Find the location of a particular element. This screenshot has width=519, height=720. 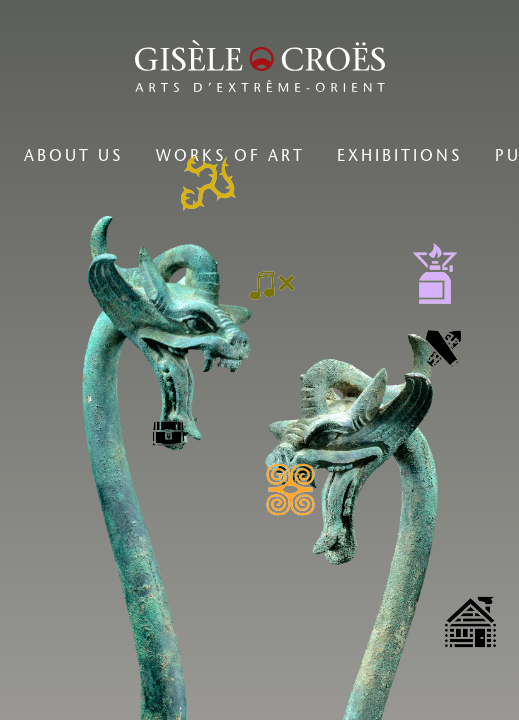

open your inventory or storage is located at coordinates (168, 433).